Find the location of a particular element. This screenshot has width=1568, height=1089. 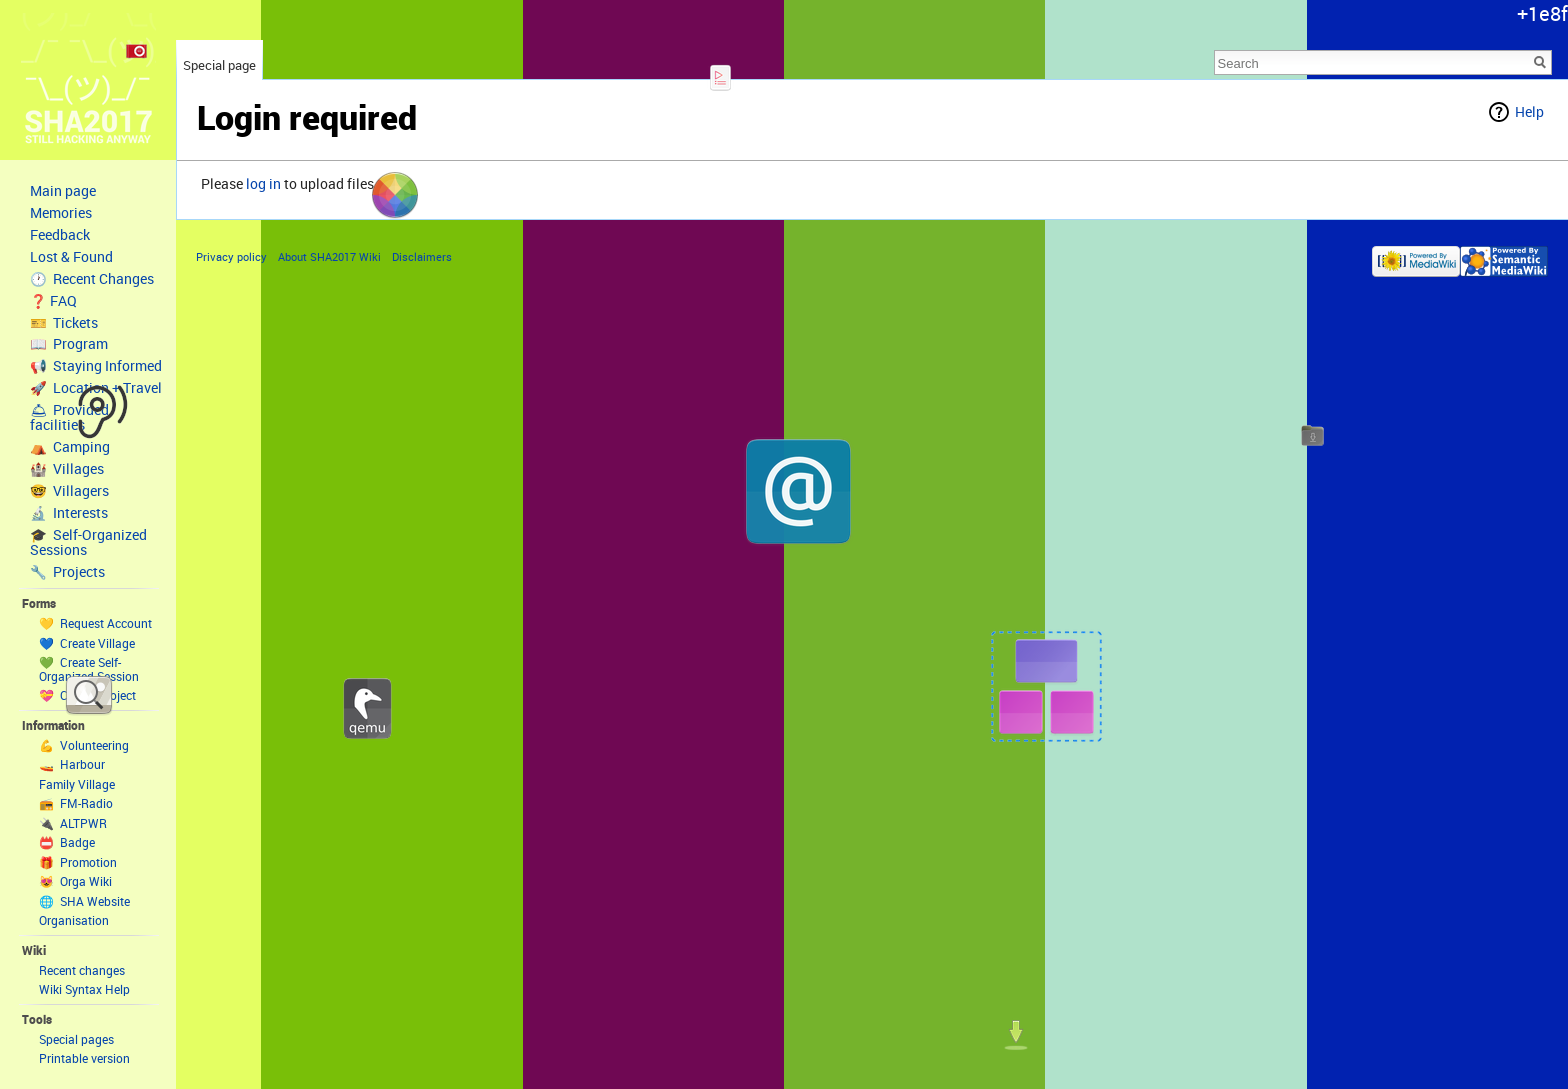

open the image viewer application is located at coordinates (89, 695).